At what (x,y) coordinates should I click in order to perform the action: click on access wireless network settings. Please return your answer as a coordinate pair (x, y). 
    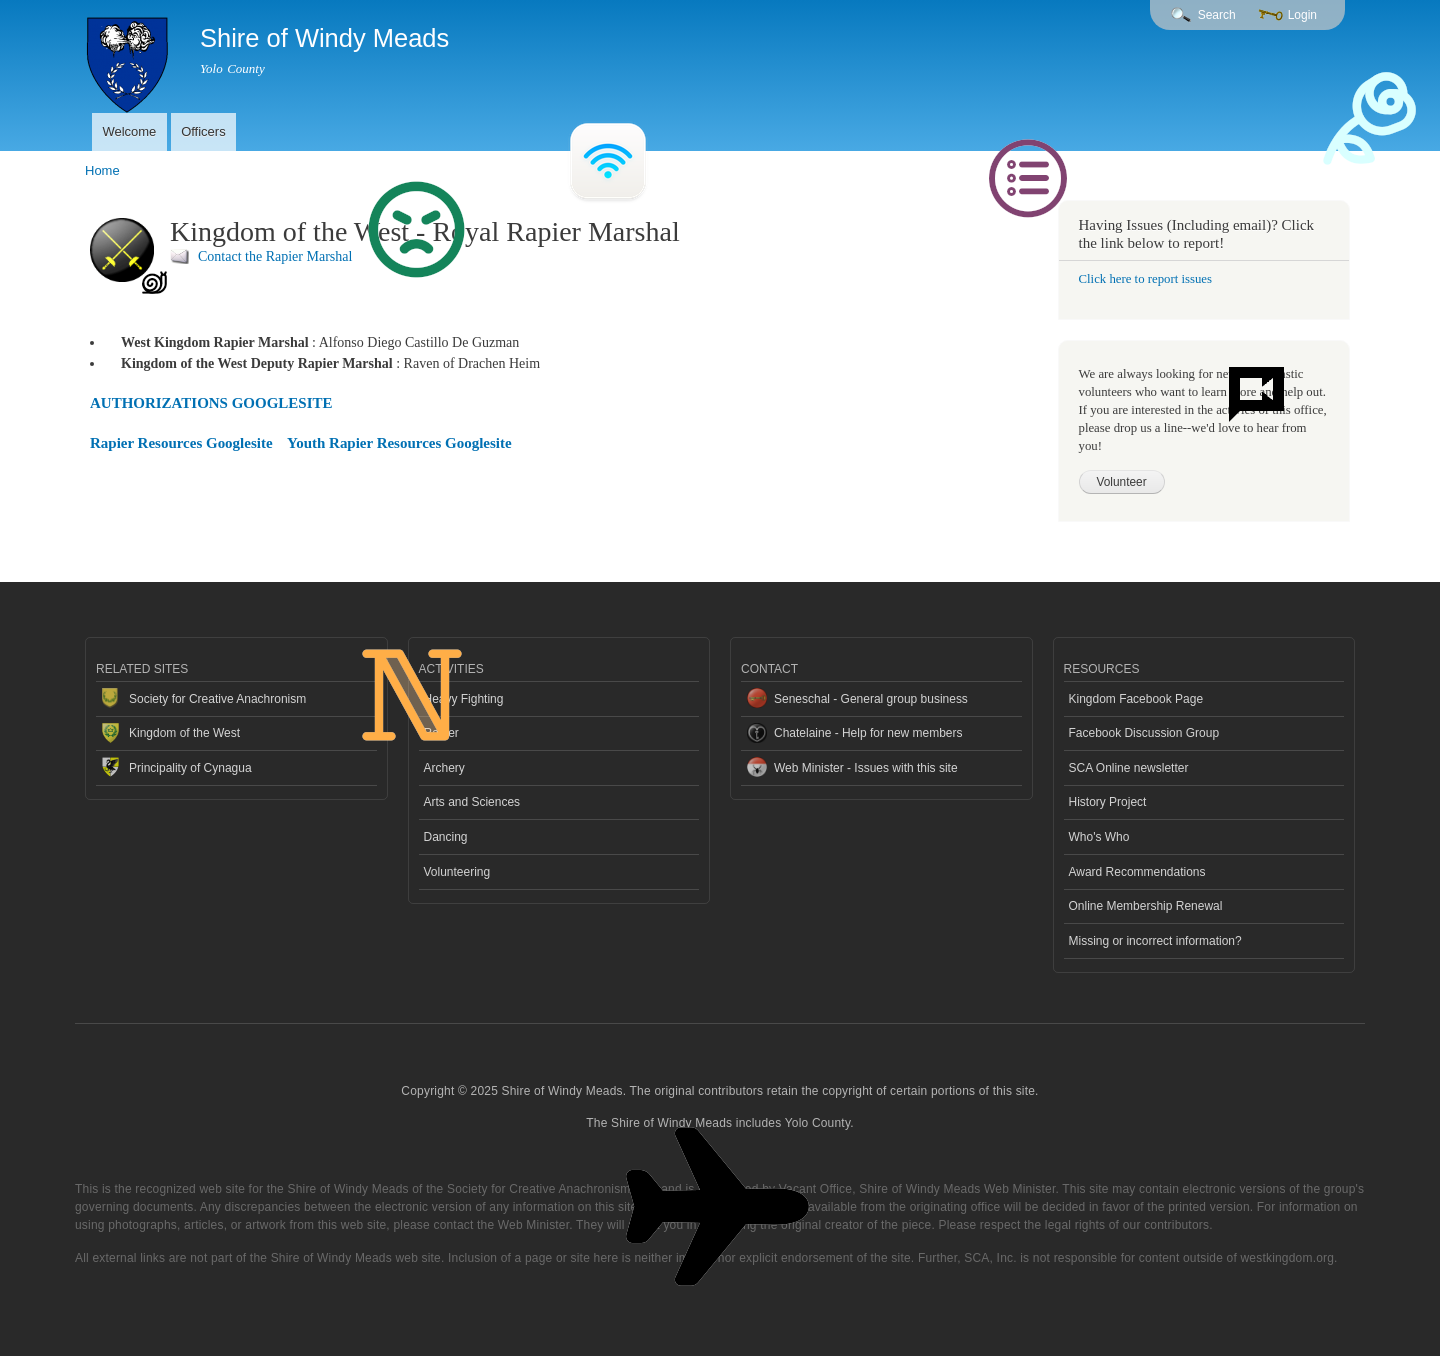
    Looking at the image, I should click on (608, 161).